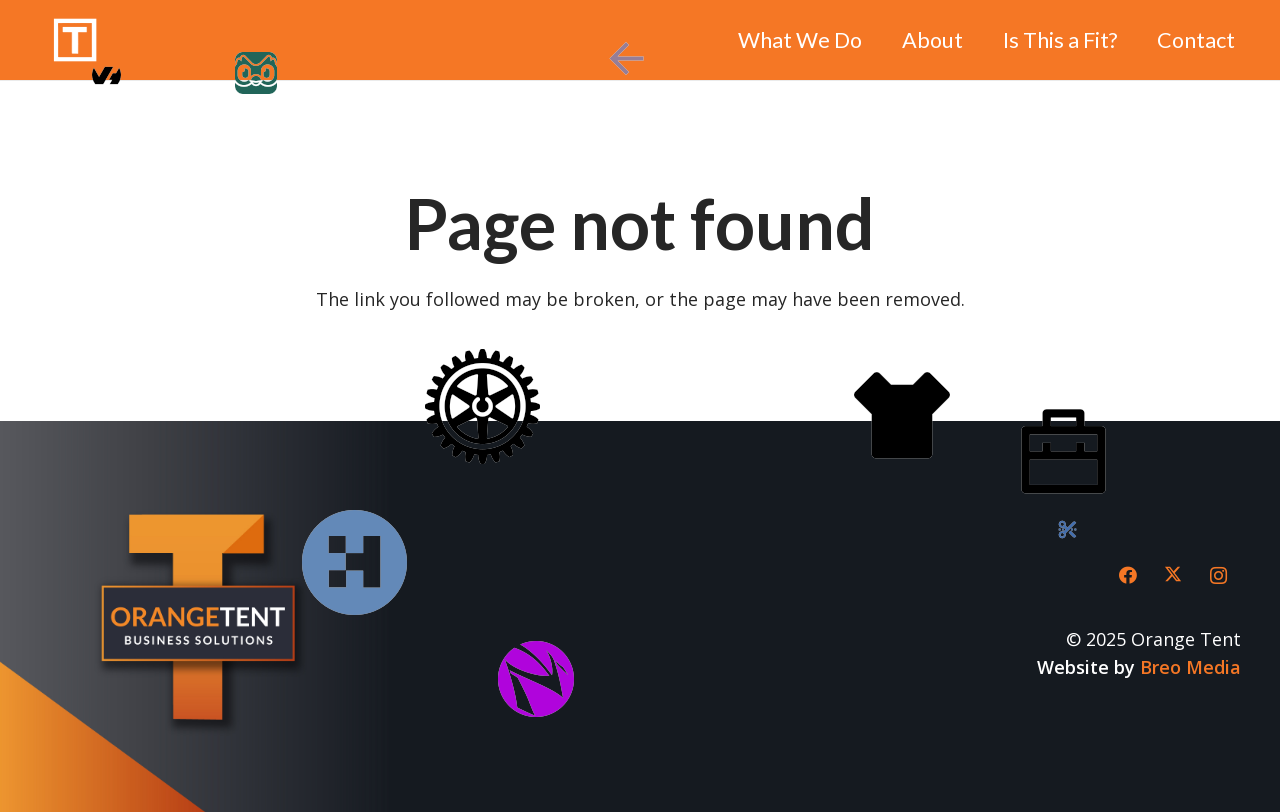  What do you see at coordinates (106, 75) in the screenshot?
I see `OVH cloud hosting services logo` at bounding box center [106, 75].